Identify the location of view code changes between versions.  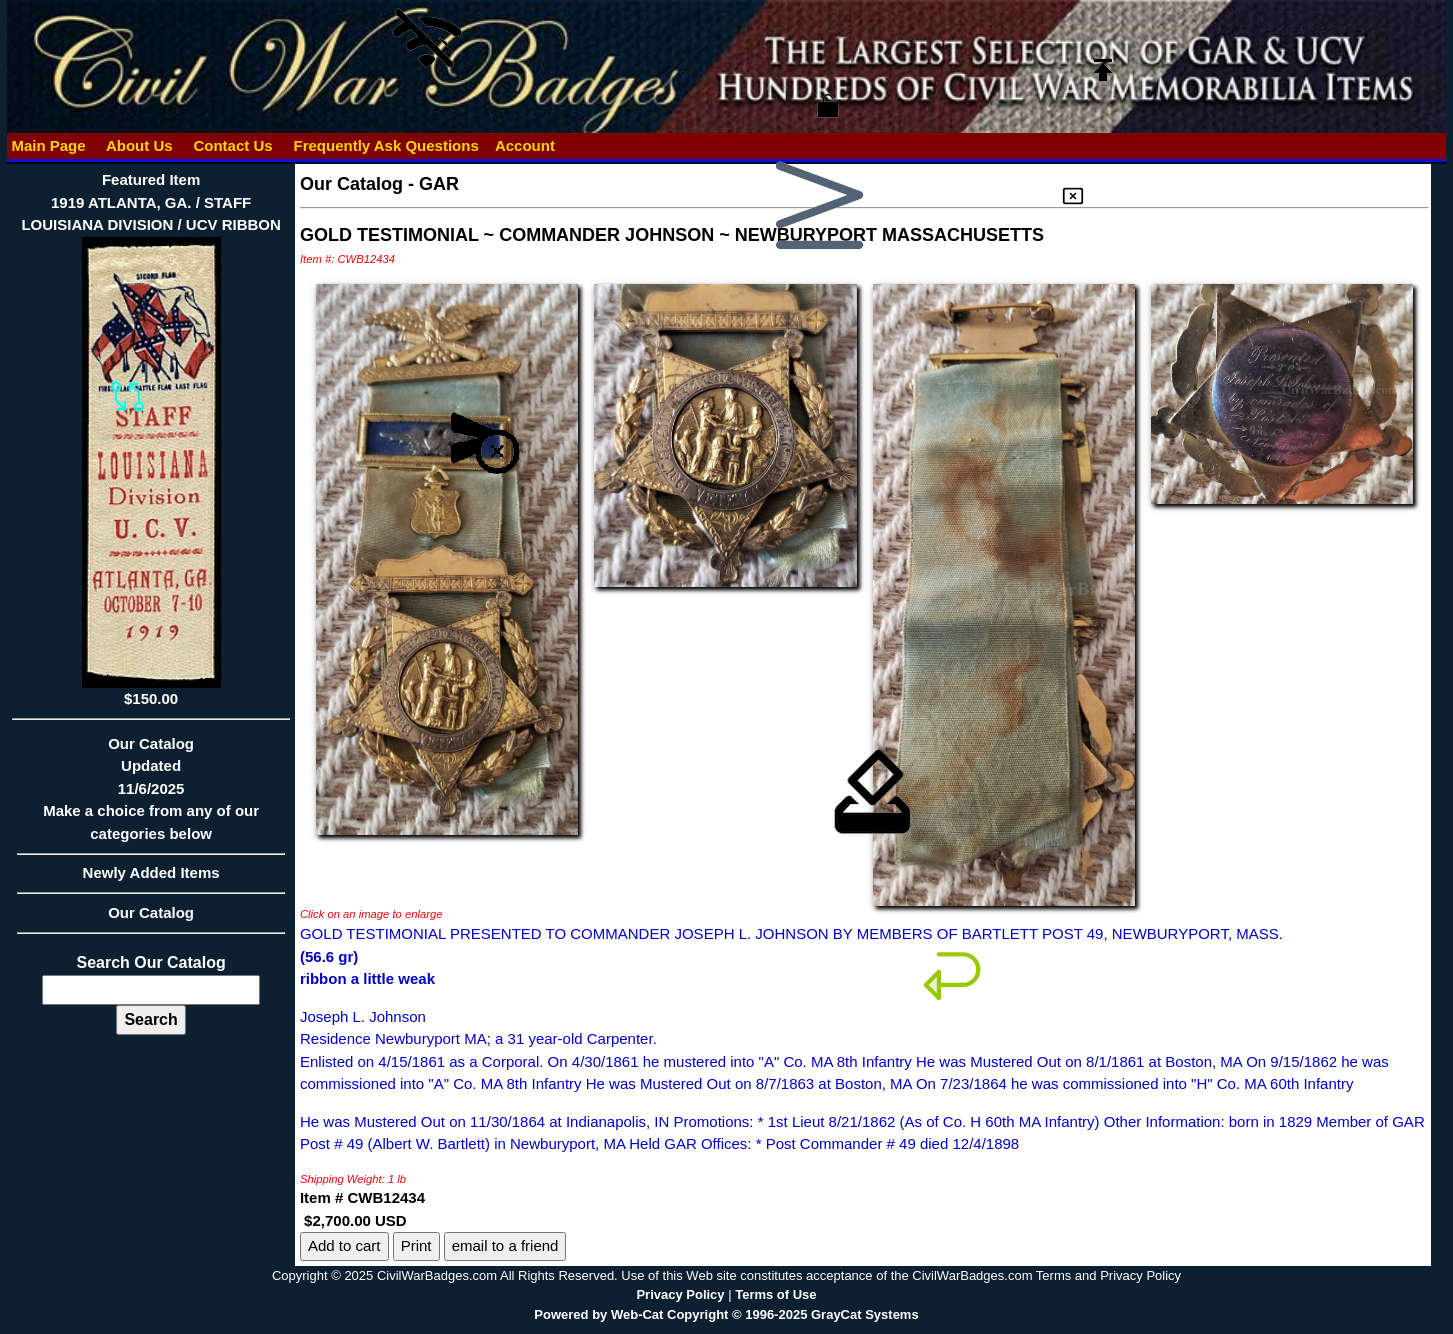
(127, 396).